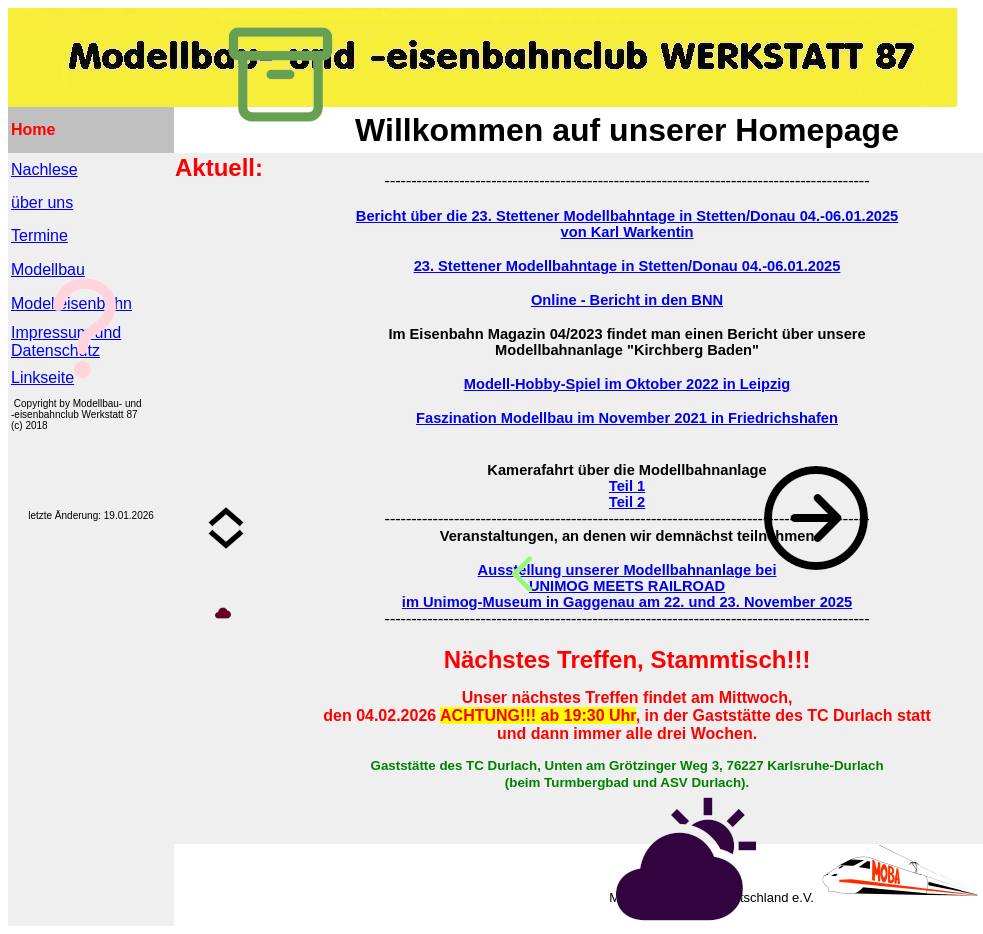  Describe the element at coordinates (84, 330) in the screenshot. I see `access help or support resources` at that location.